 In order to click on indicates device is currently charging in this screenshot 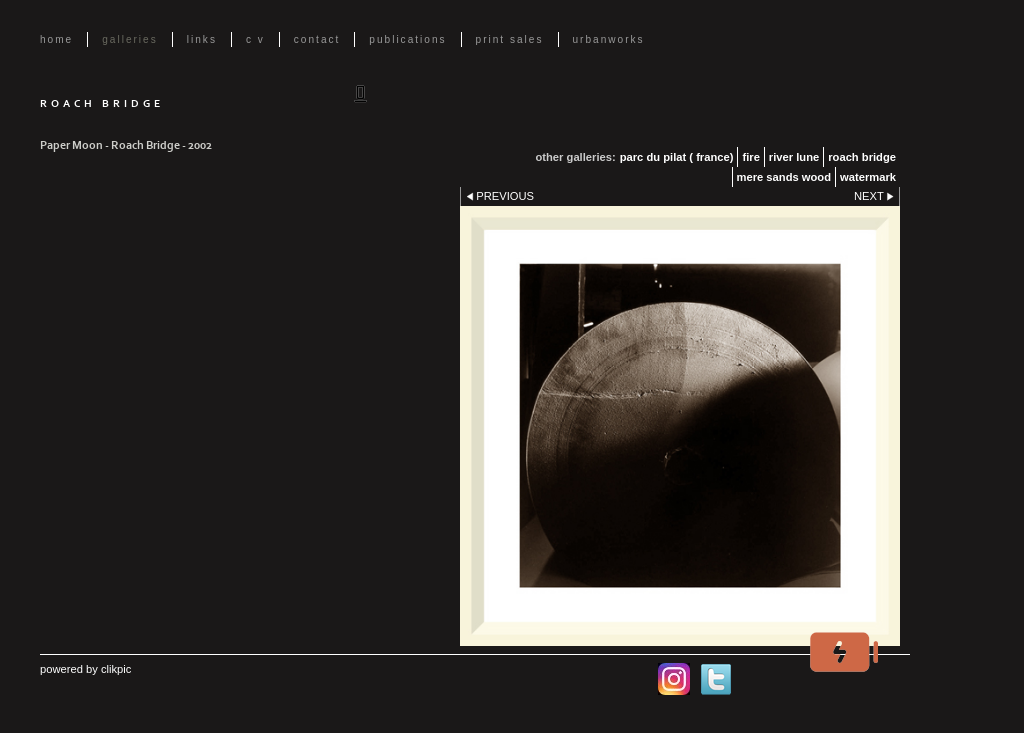, I will do `click(843, 652)`.